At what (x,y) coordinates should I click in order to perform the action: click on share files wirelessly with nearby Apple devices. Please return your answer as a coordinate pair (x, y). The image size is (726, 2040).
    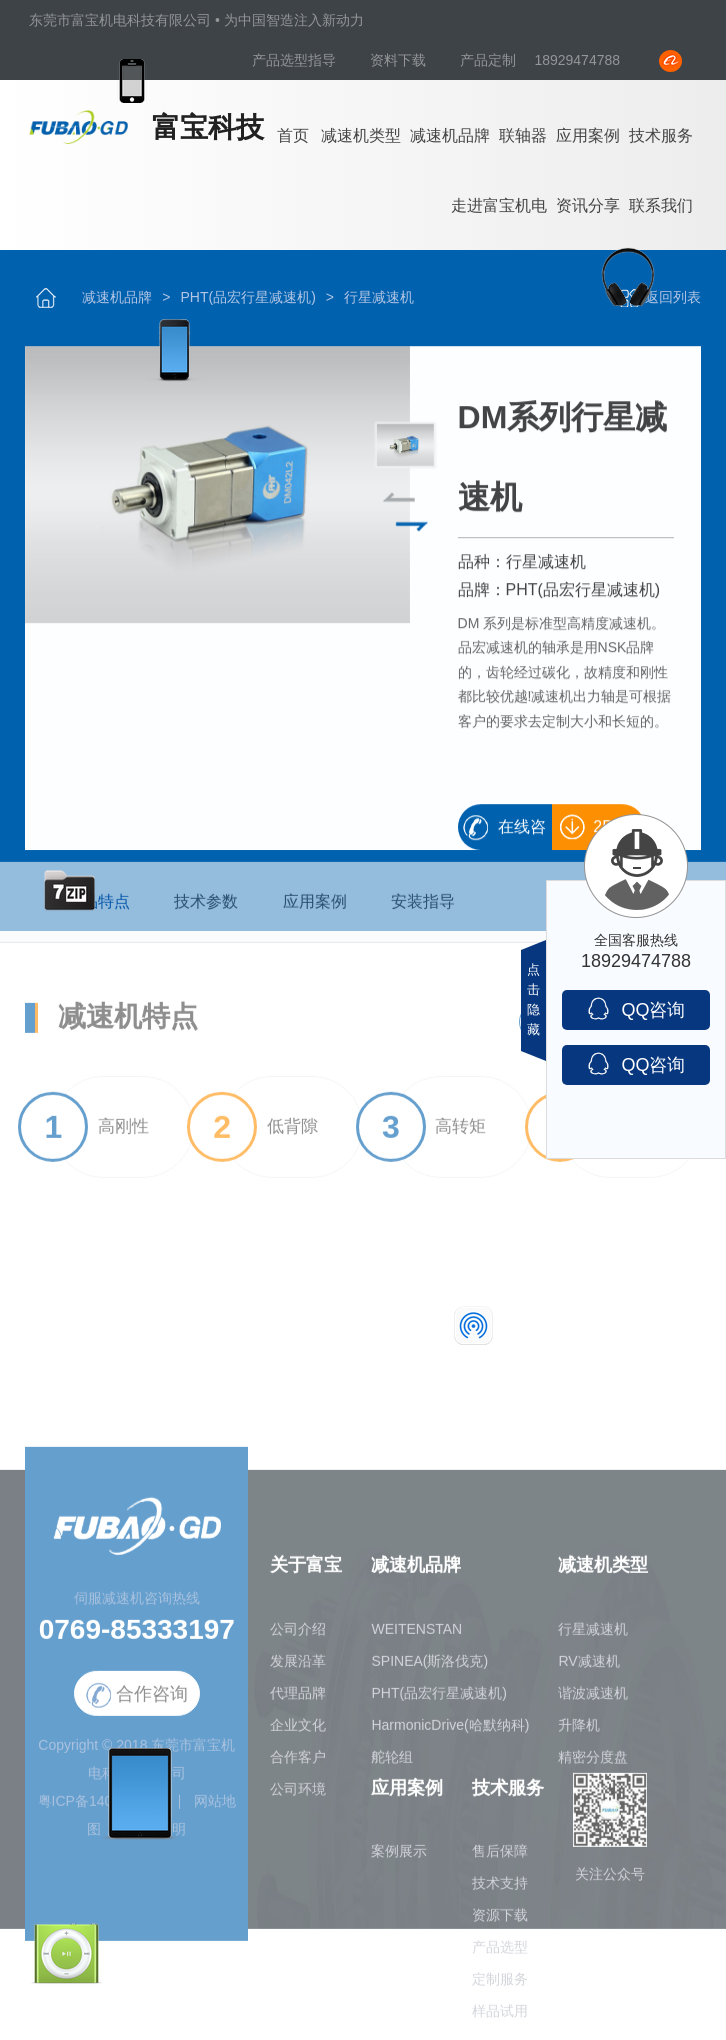
    Looking at the image, I should click on (473, 1325).